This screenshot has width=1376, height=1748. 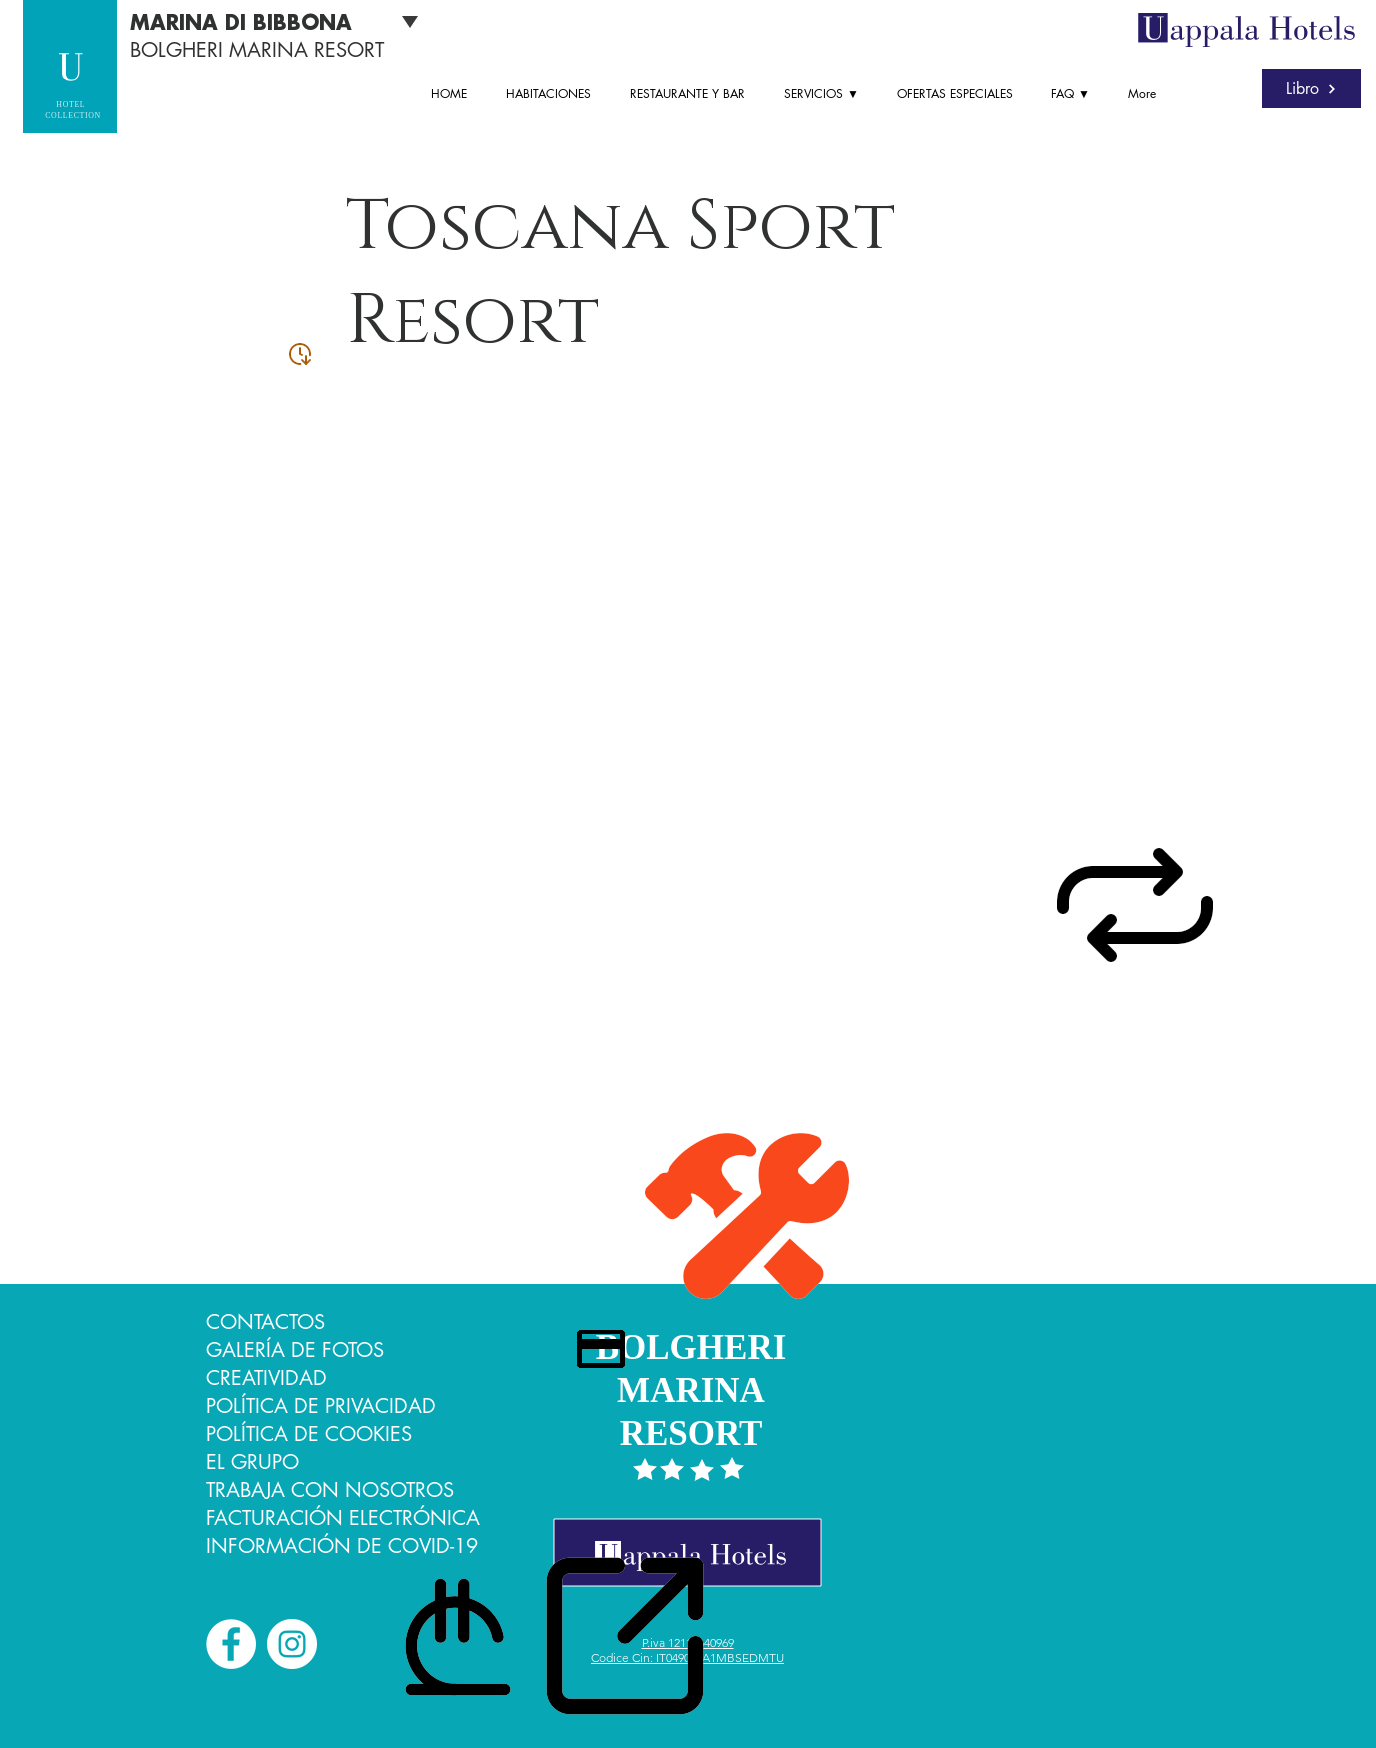 I want to click on access payment methods, so click(x=601, y=1349).